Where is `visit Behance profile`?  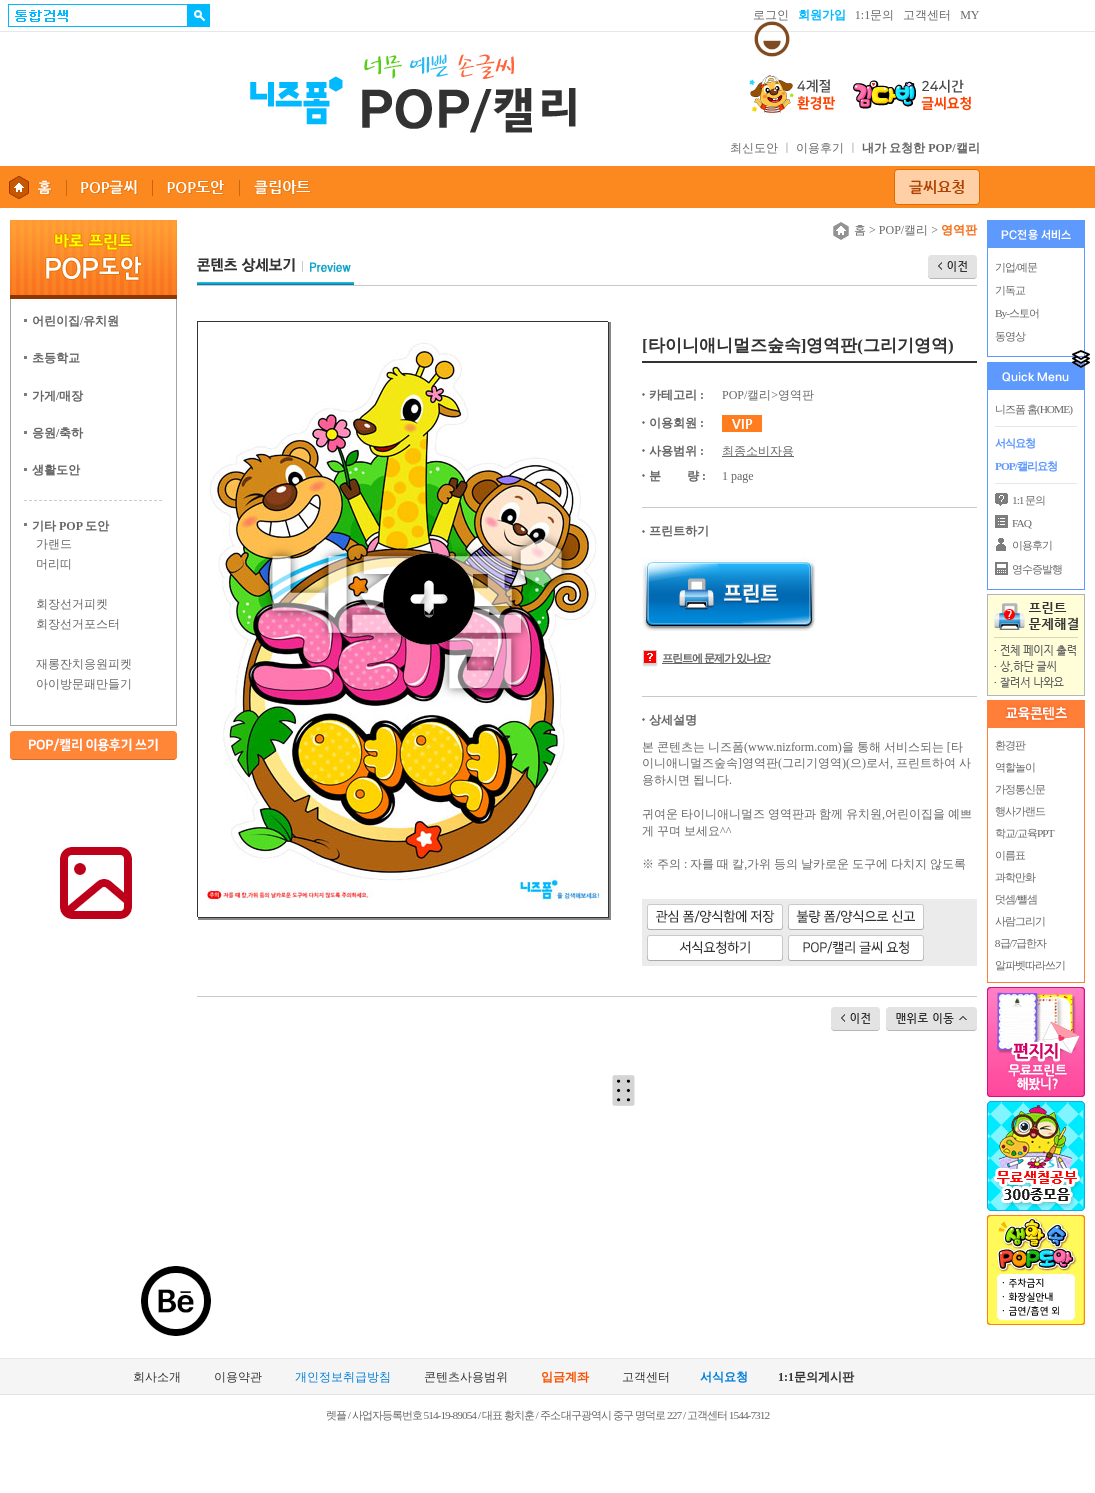 visit Behance profile is located at coordinates (176, 1301).